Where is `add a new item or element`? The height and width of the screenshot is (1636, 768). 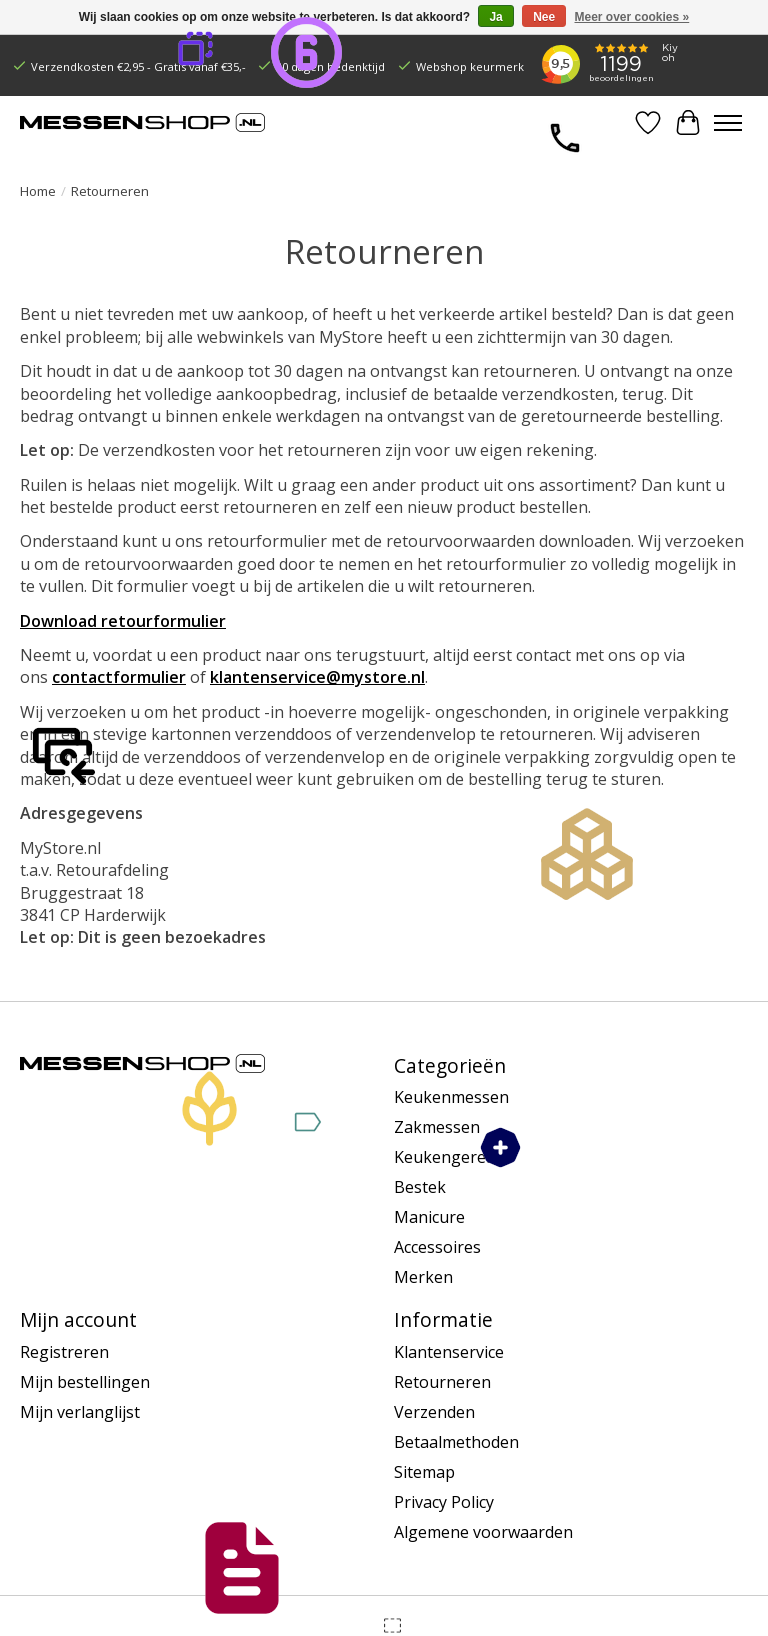 add a new item or element is located at coordinates (500, 1147).